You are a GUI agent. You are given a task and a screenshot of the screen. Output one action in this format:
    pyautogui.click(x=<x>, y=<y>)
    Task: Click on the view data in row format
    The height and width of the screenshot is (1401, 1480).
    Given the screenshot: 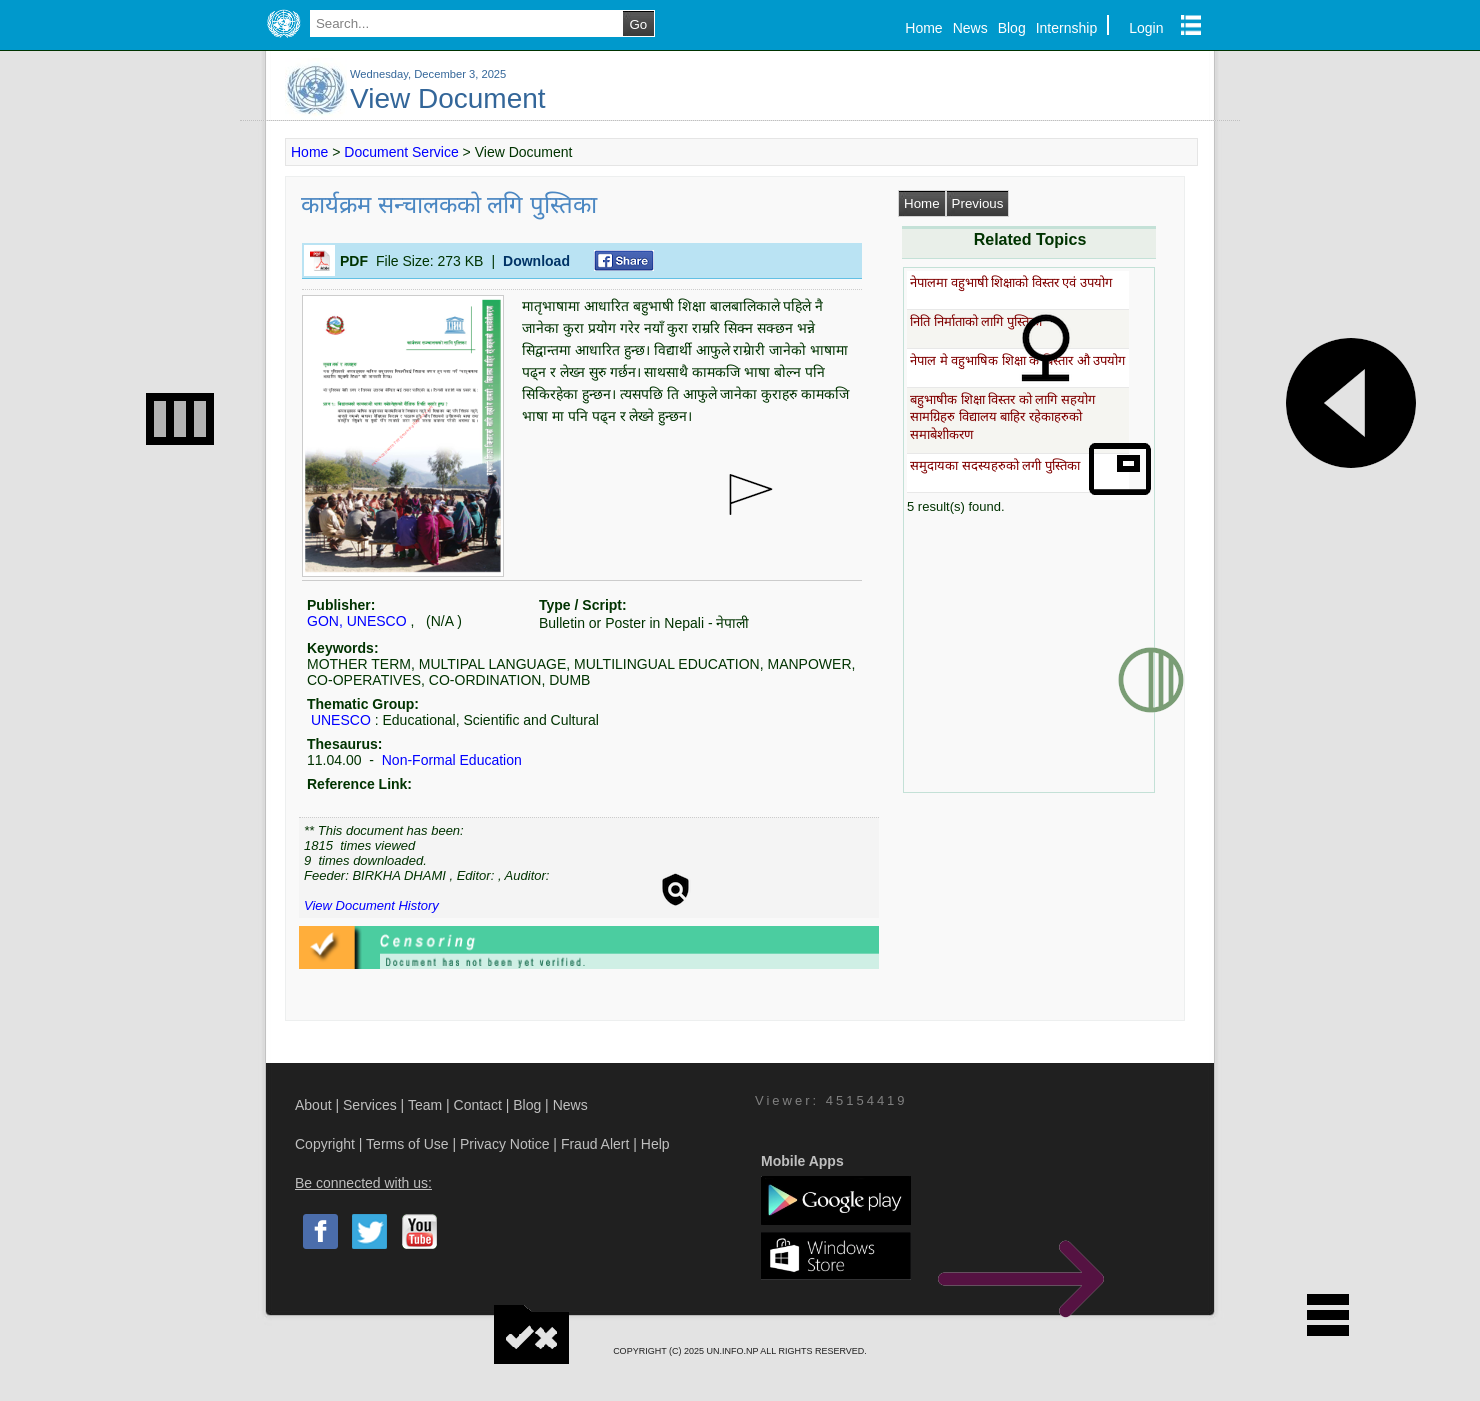 What is the action you would take?
    pyautogui.click(x=1328, y=1315)
    